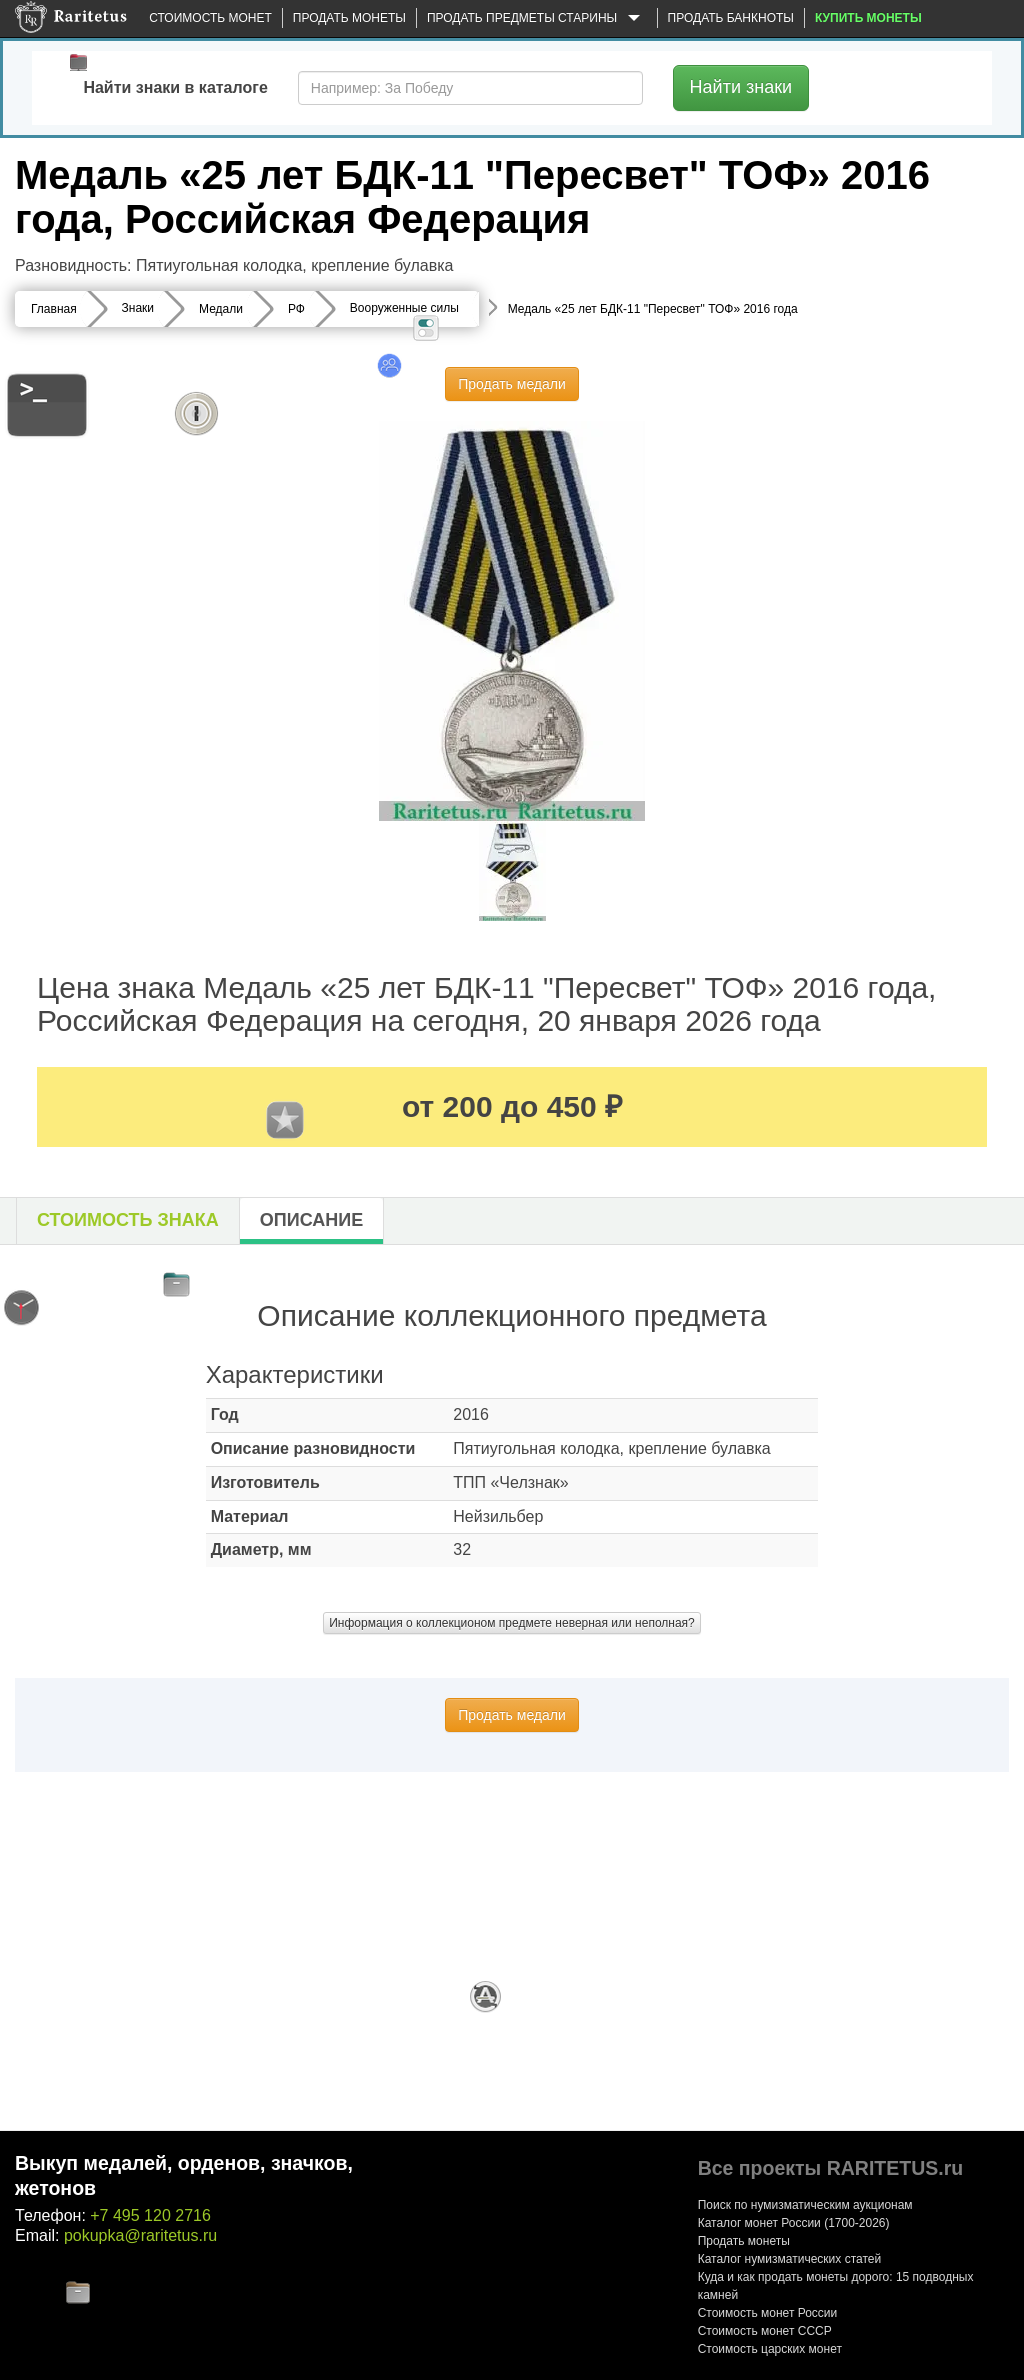 Image resolution: width=1024 pixels, height=2380 pixels. I want to click on open the terminal application, so click(47, 405).